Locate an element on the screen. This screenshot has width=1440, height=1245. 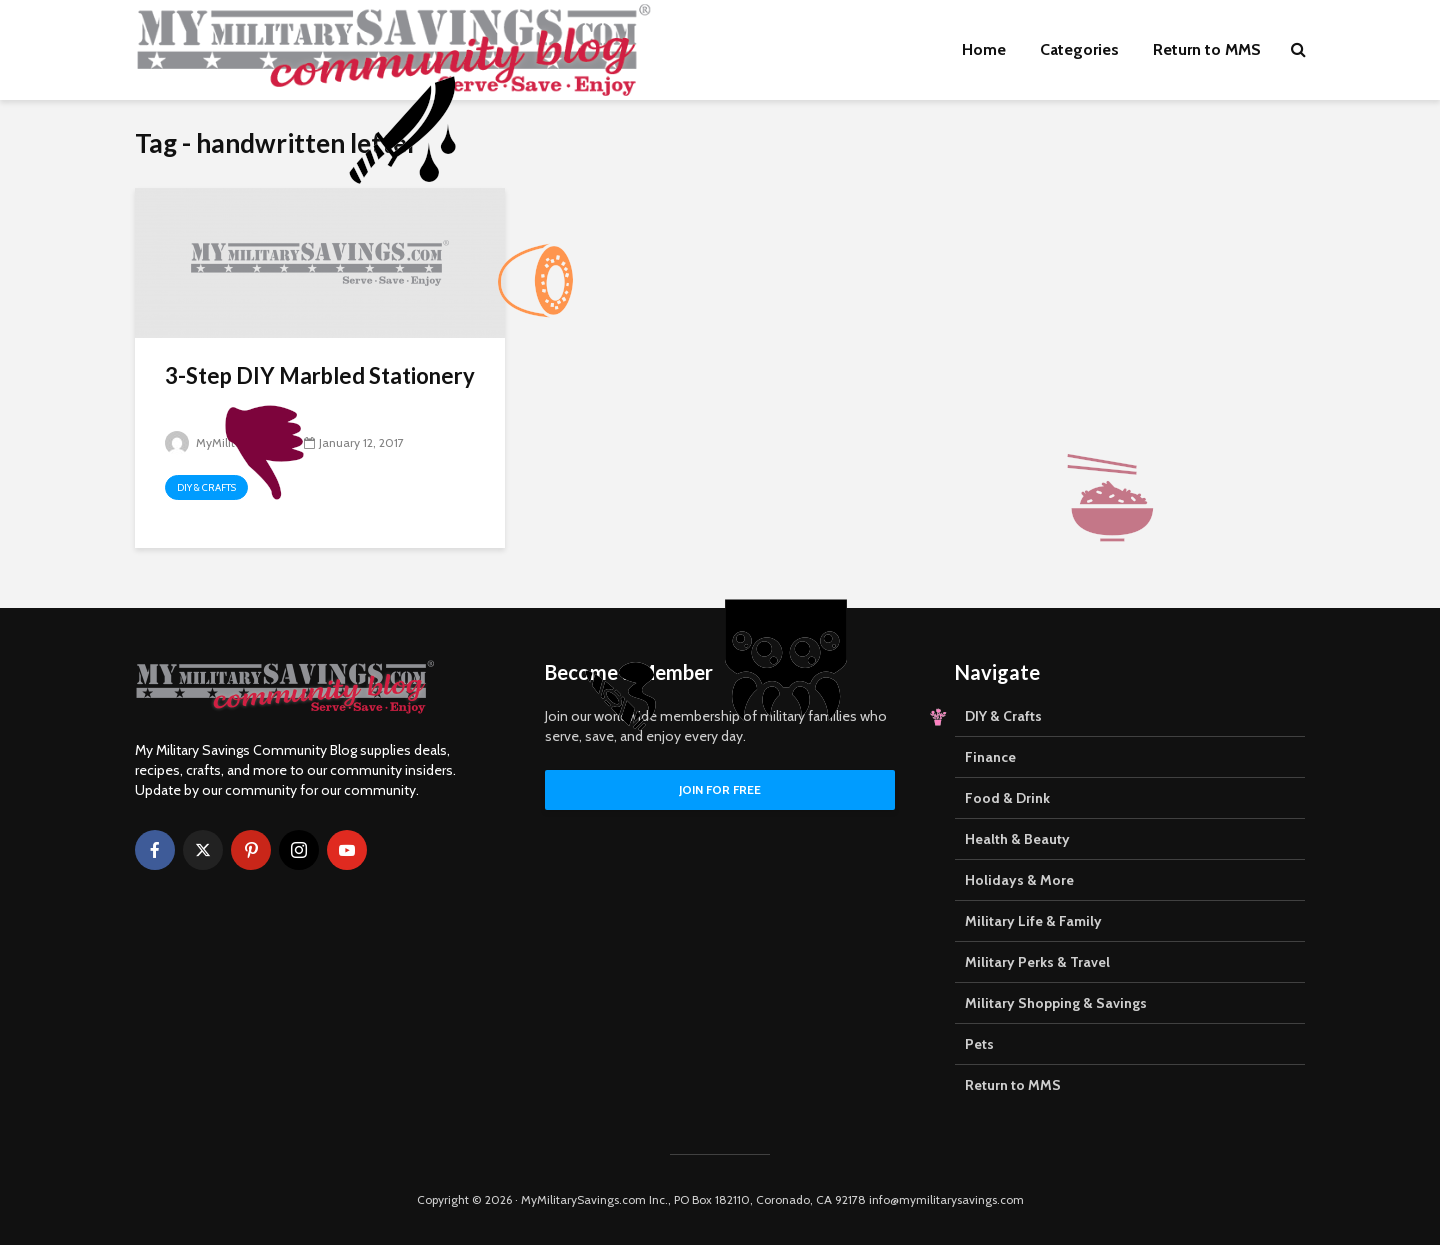
kiwi fruit item in a food or cooking game is located at coordinates (535, 280).